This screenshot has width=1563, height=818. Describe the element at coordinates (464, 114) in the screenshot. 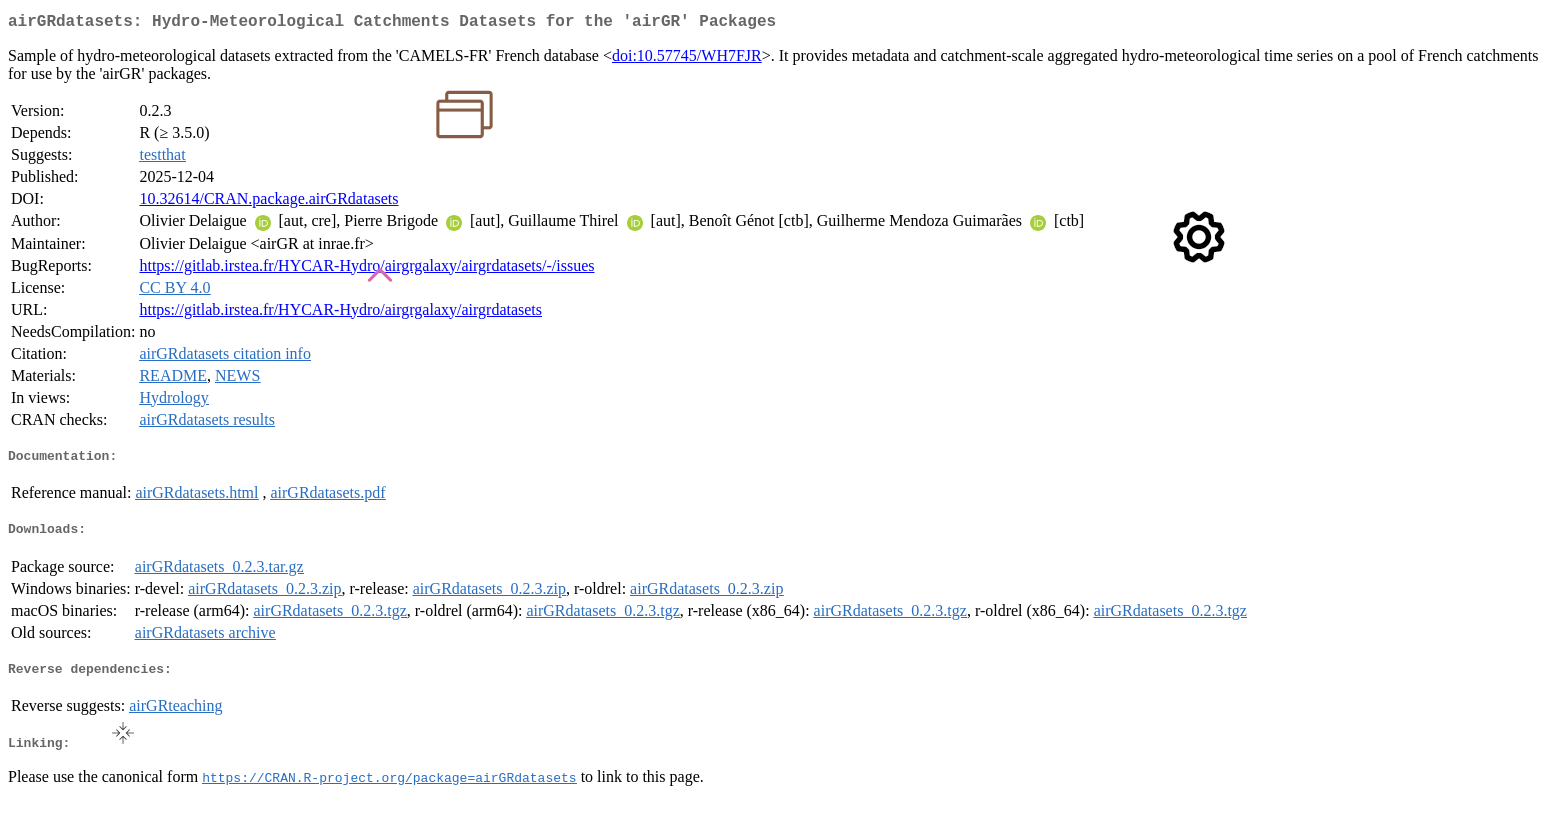

I see `view open browser windows` at that location.